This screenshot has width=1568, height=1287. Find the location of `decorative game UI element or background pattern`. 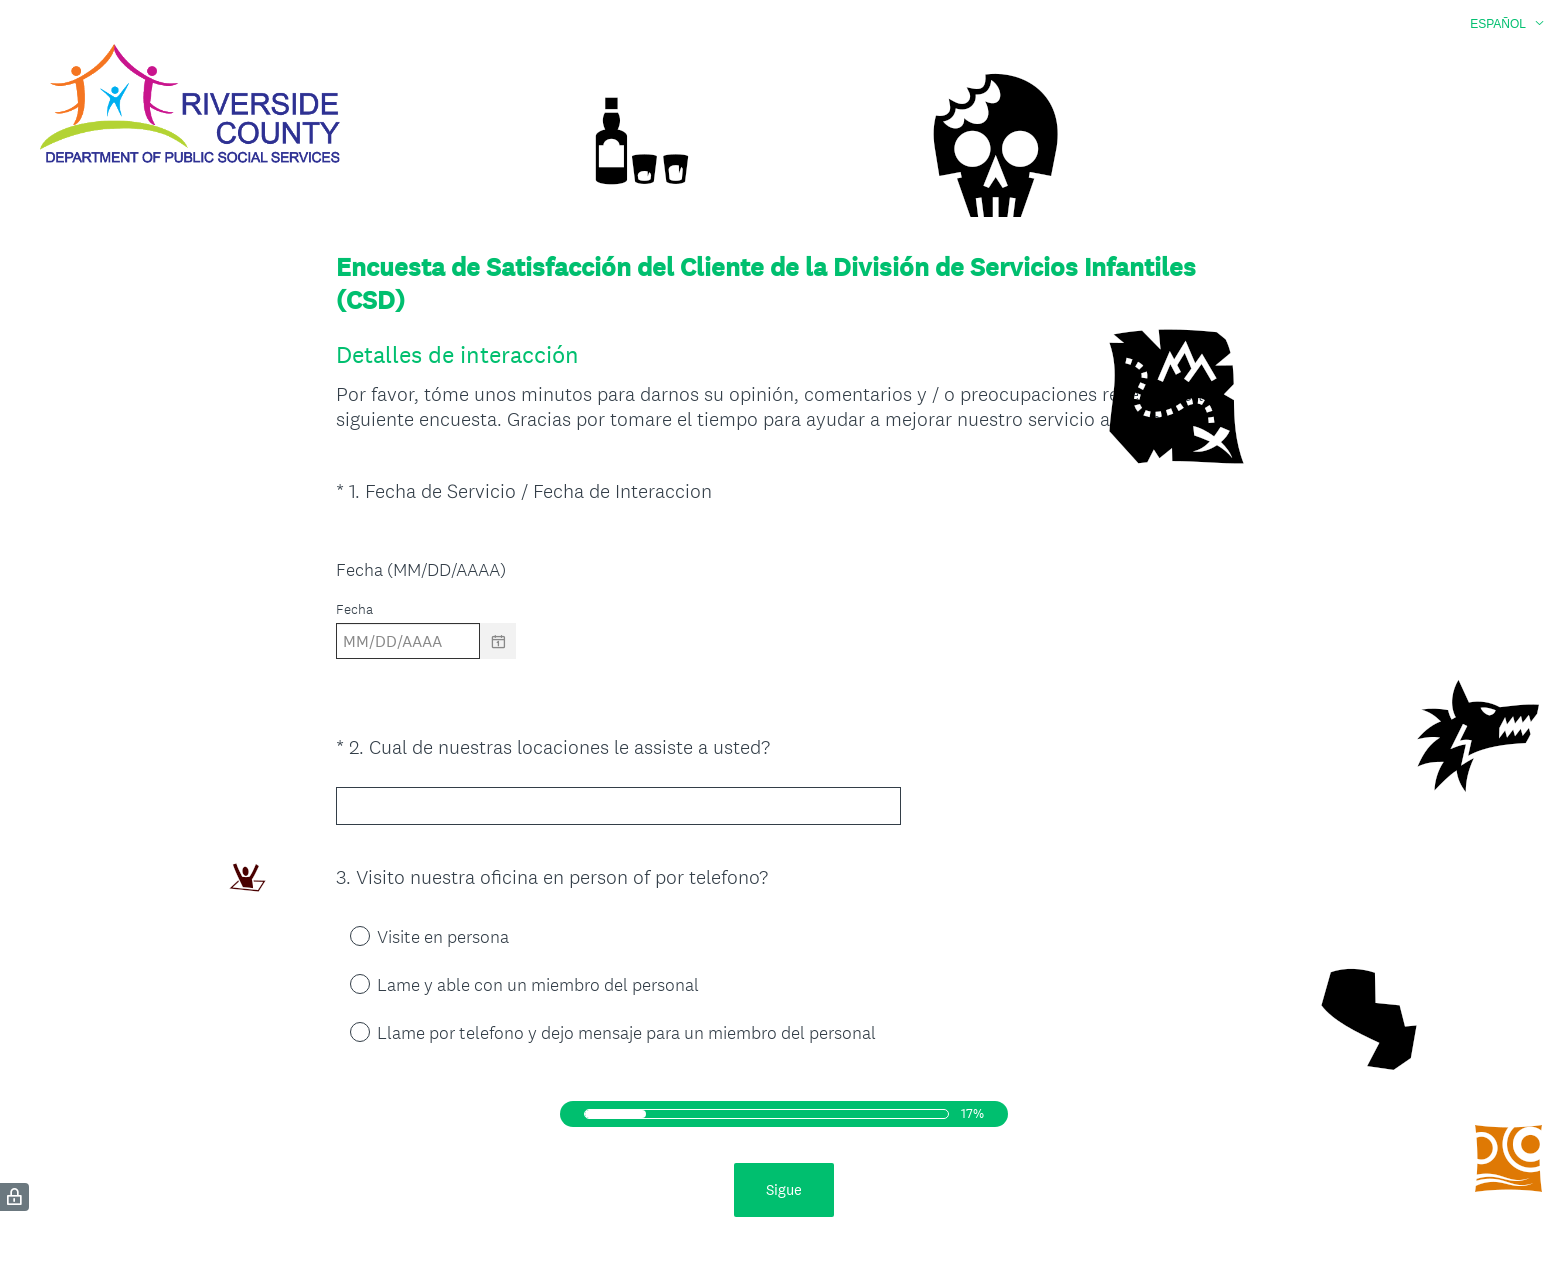

decorative game UI element or background pattern is located at coordinates (1508, 1158).